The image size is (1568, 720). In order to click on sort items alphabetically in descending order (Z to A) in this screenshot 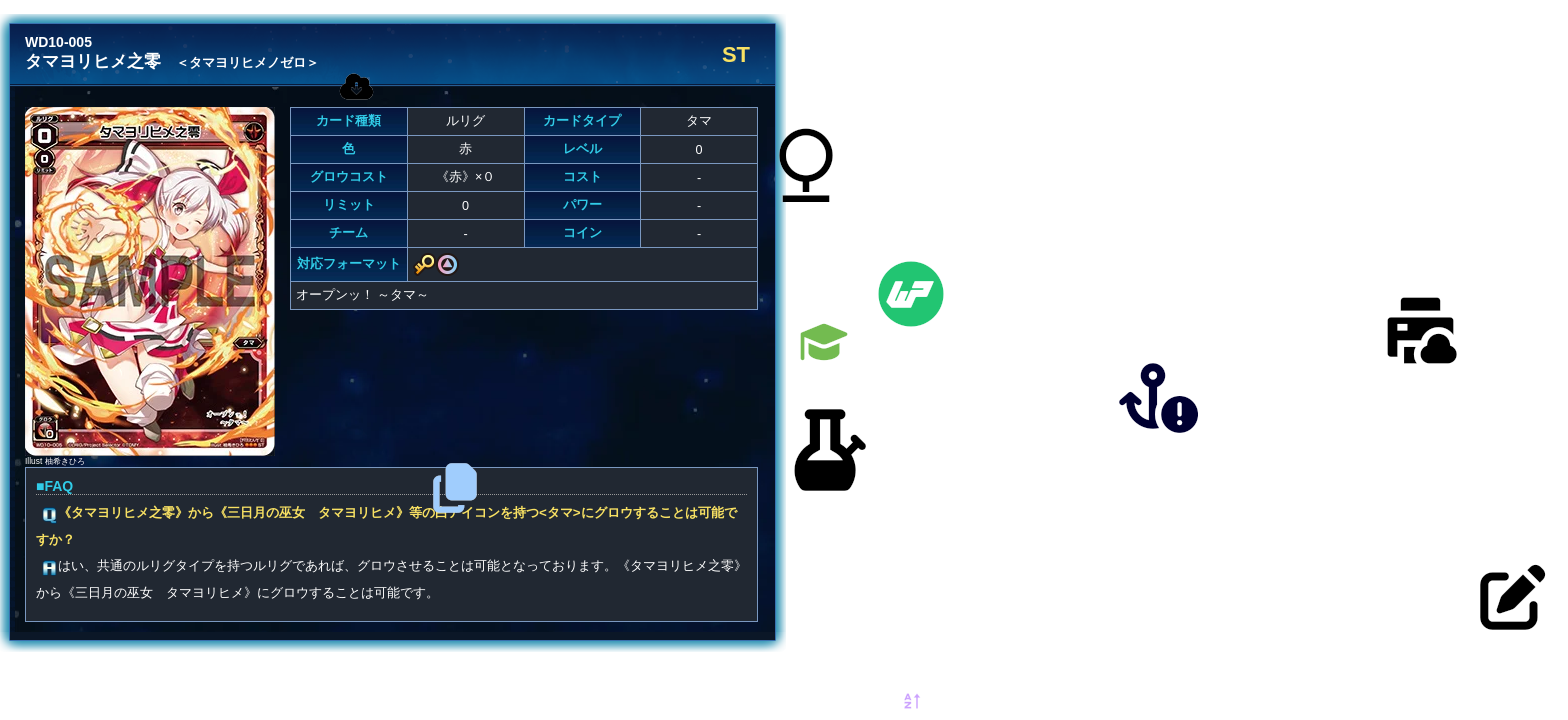, I will do `click(912, 701)`.